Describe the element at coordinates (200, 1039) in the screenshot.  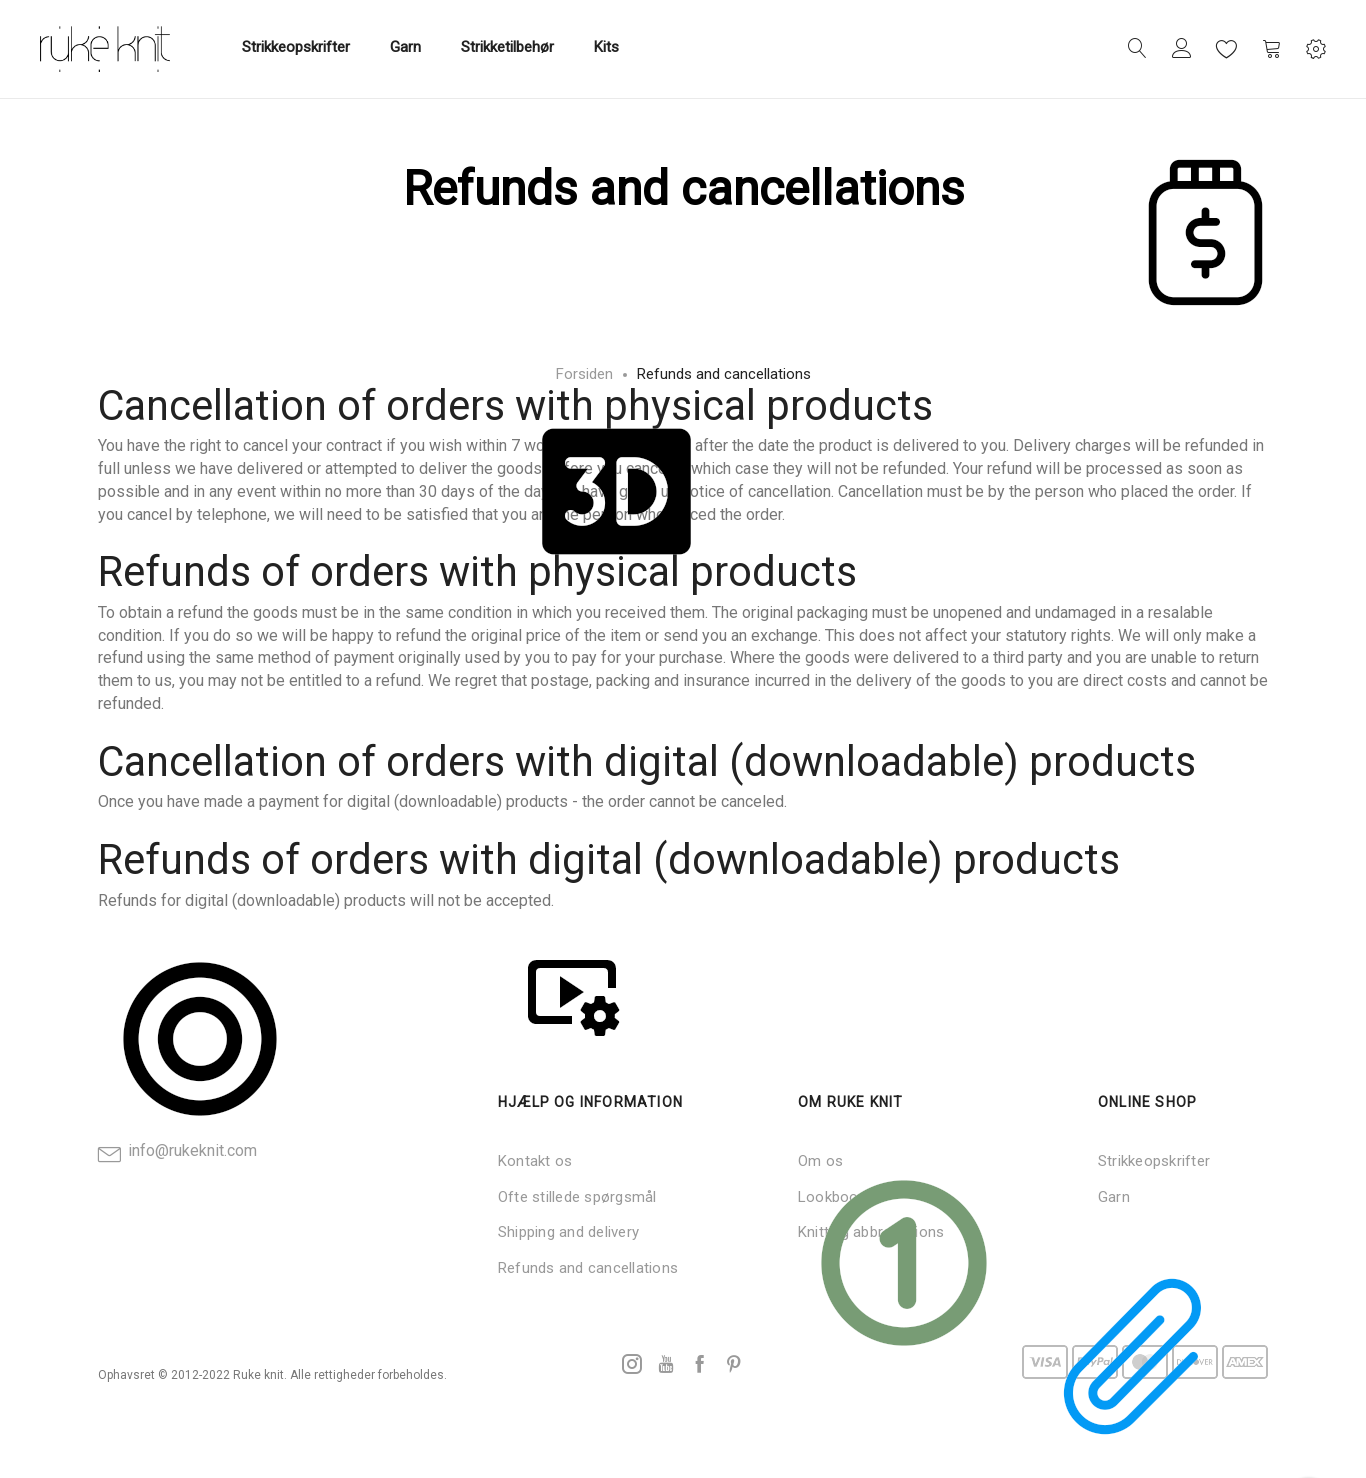
I see `playstation circle button icon` at that location.